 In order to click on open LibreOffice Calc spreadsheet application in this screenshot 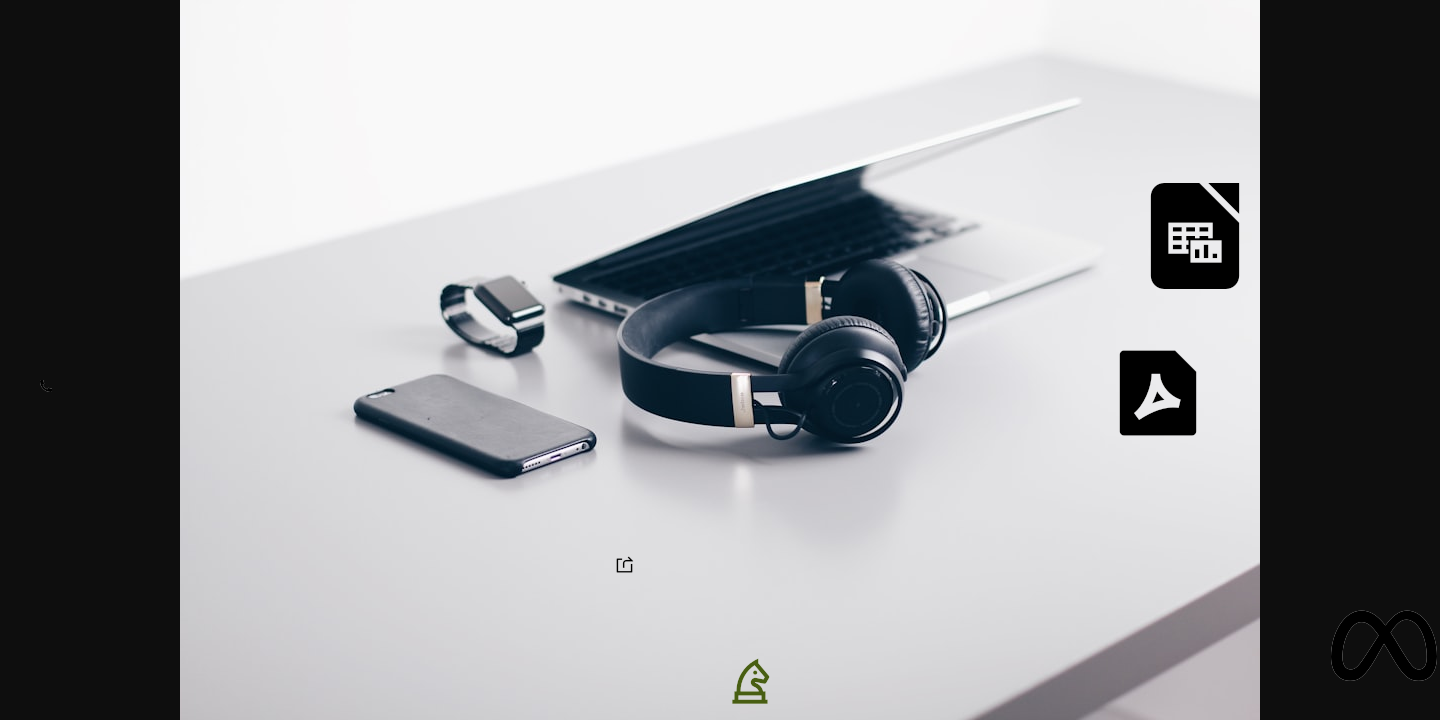, I will do `click(1195, 236)`.